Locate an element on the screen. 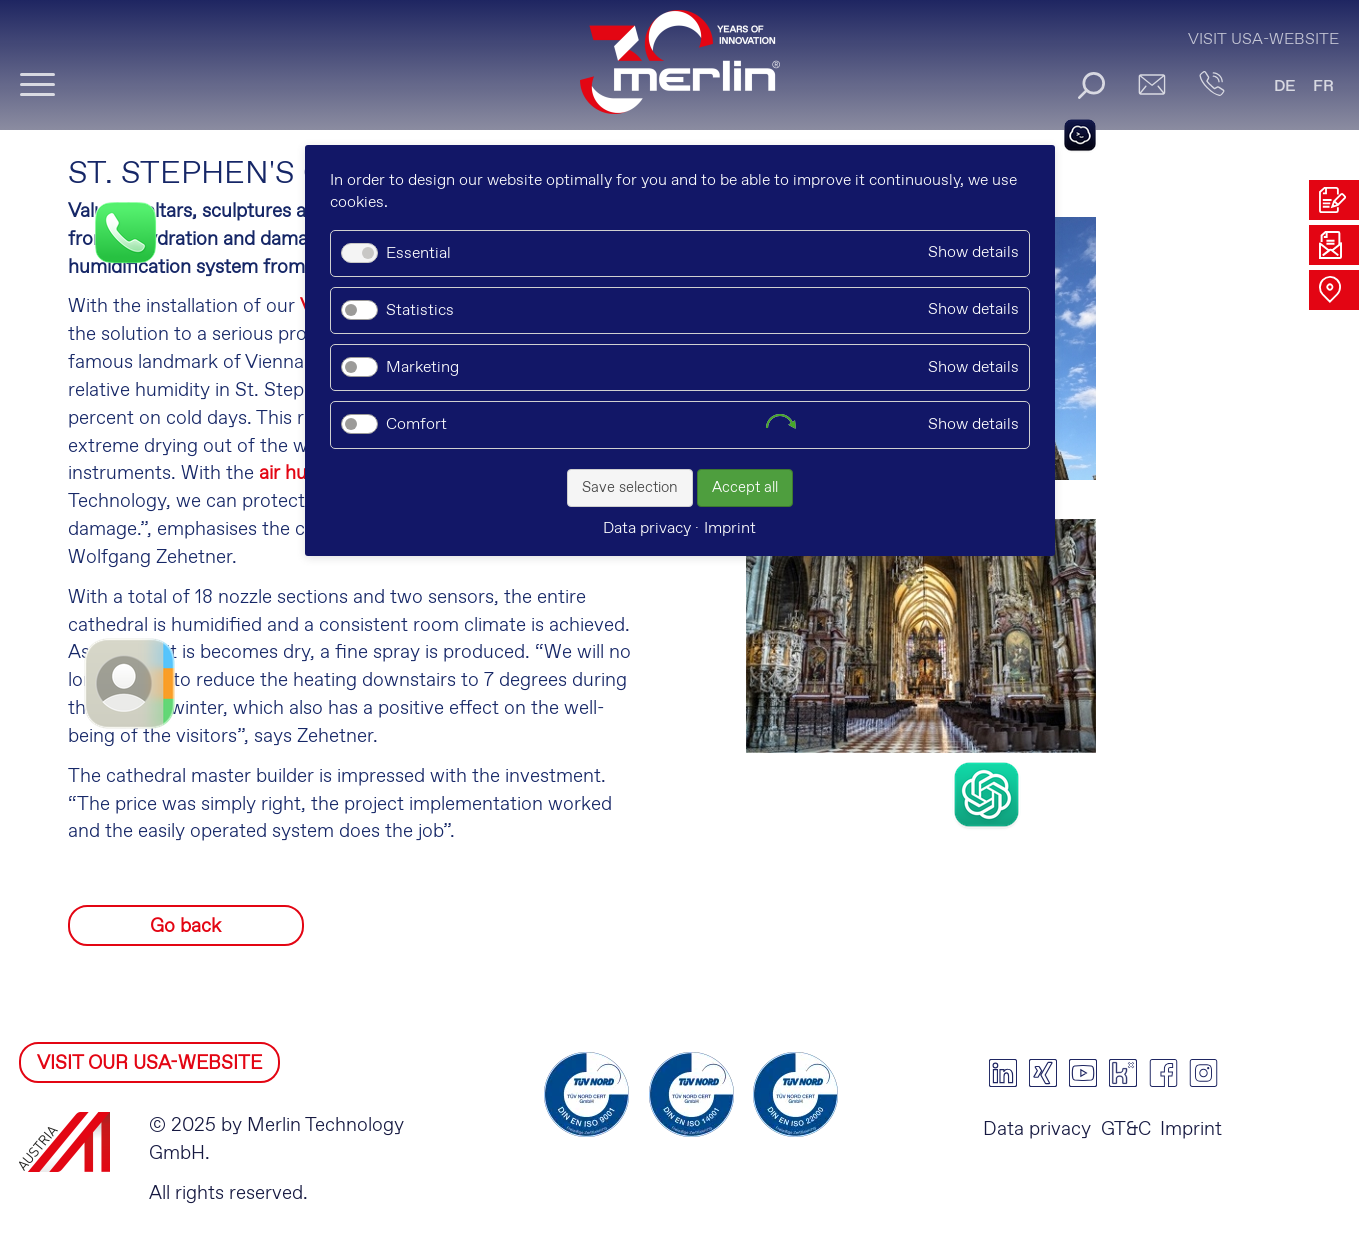 This screenshot has width=1359, height=1258. open ChatGPT app is located at coordinates (986, 794).